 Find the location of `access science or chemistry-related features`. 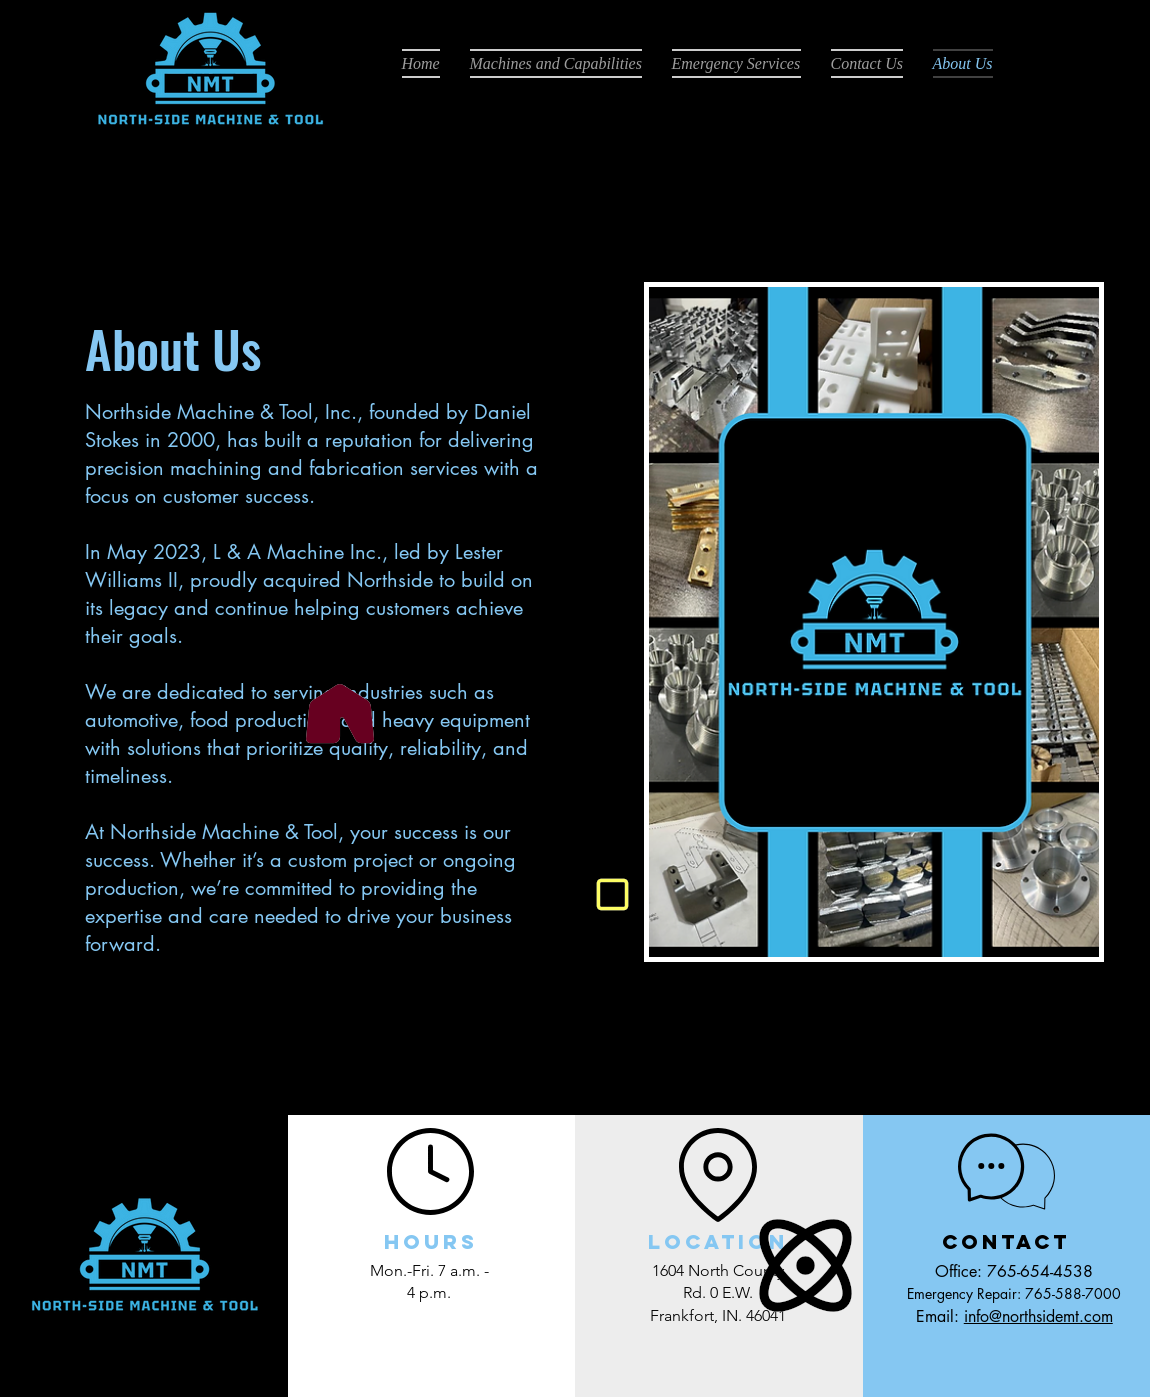

access science or chemistry-related features is located at coordinates (805, 1265).